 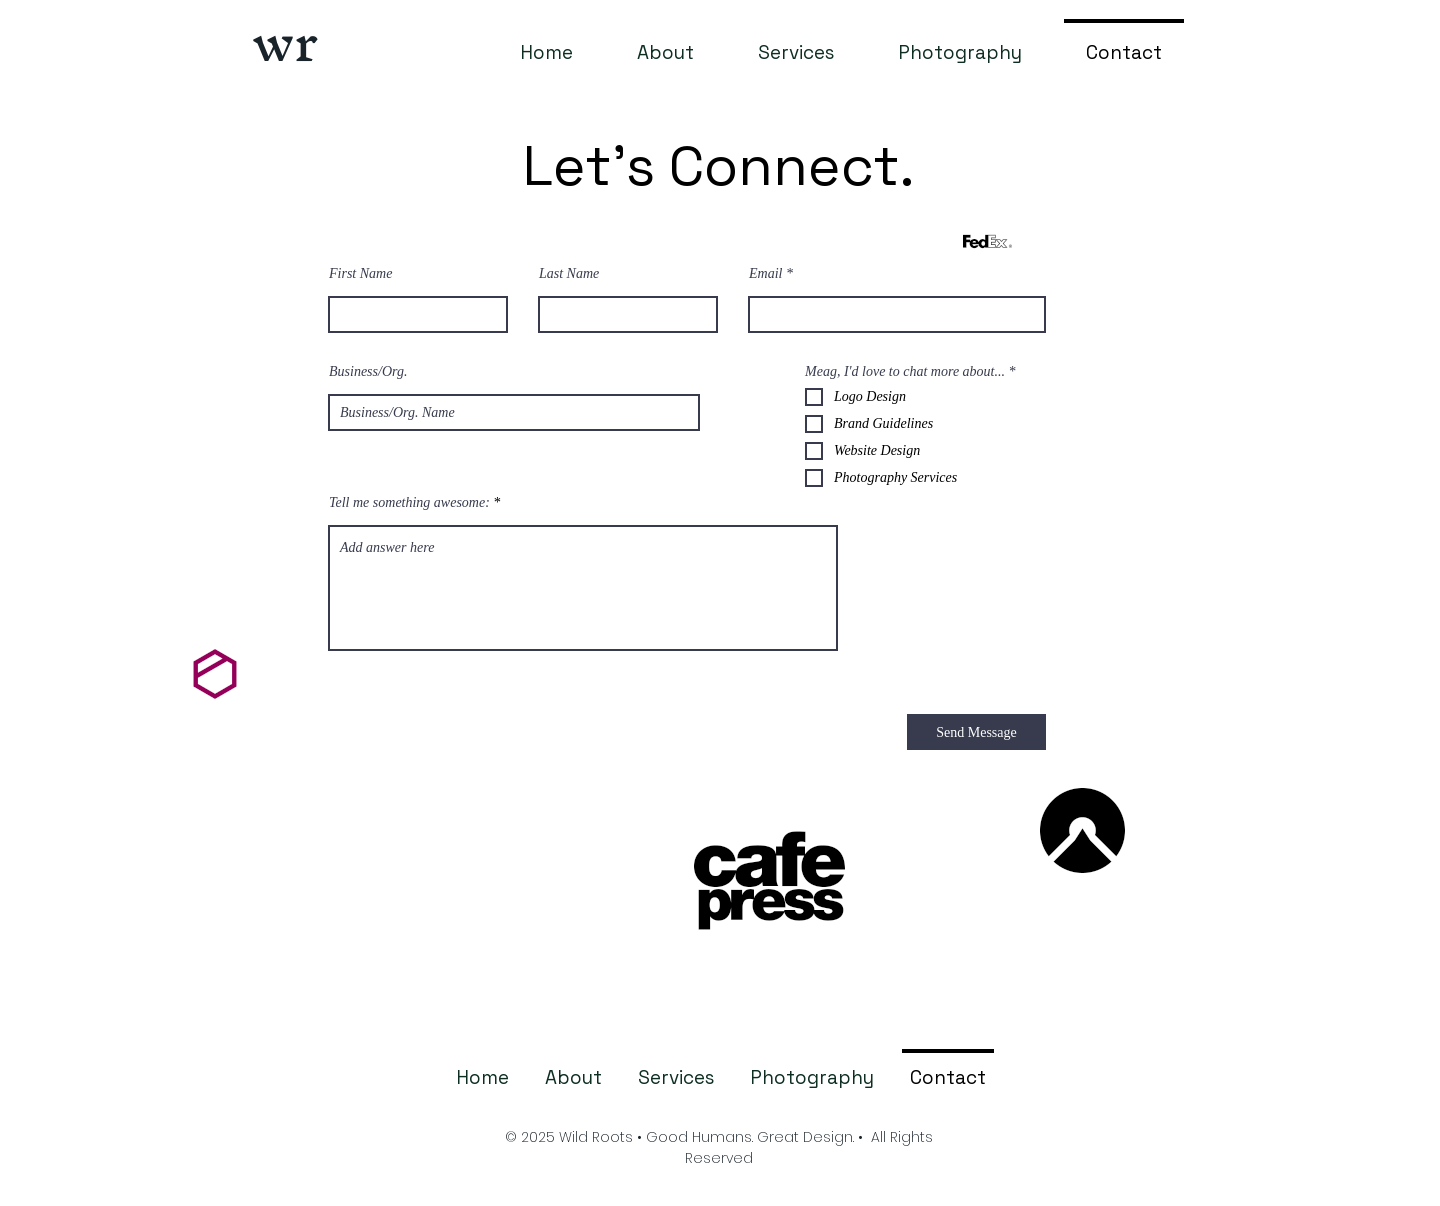 I want to click on open the FedEx shipping app, so click(x=987, y=241).